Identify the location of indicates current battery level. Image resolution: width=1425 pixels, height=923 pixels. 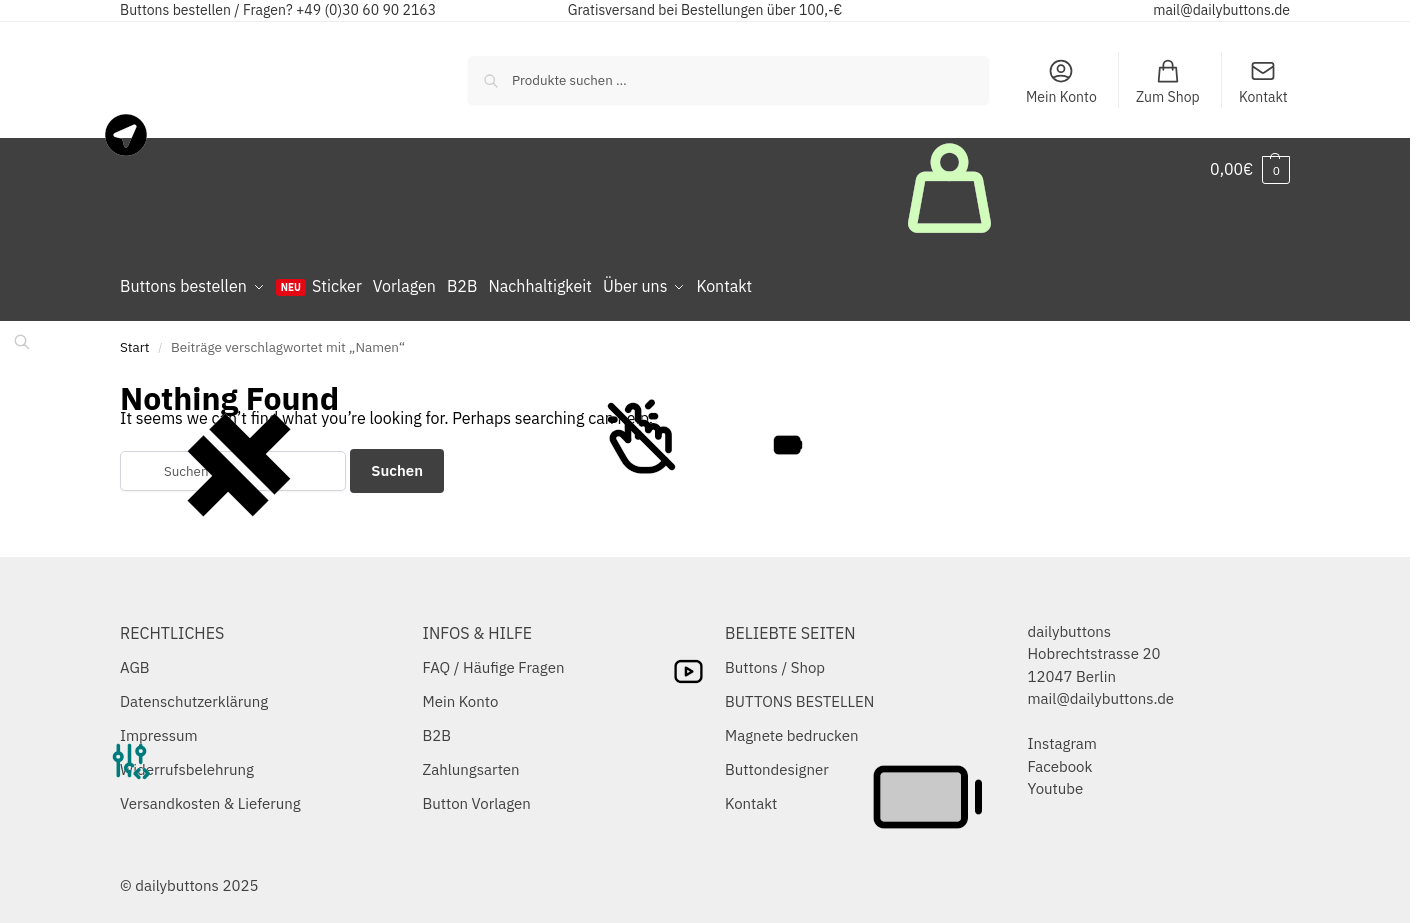
(788, 445).